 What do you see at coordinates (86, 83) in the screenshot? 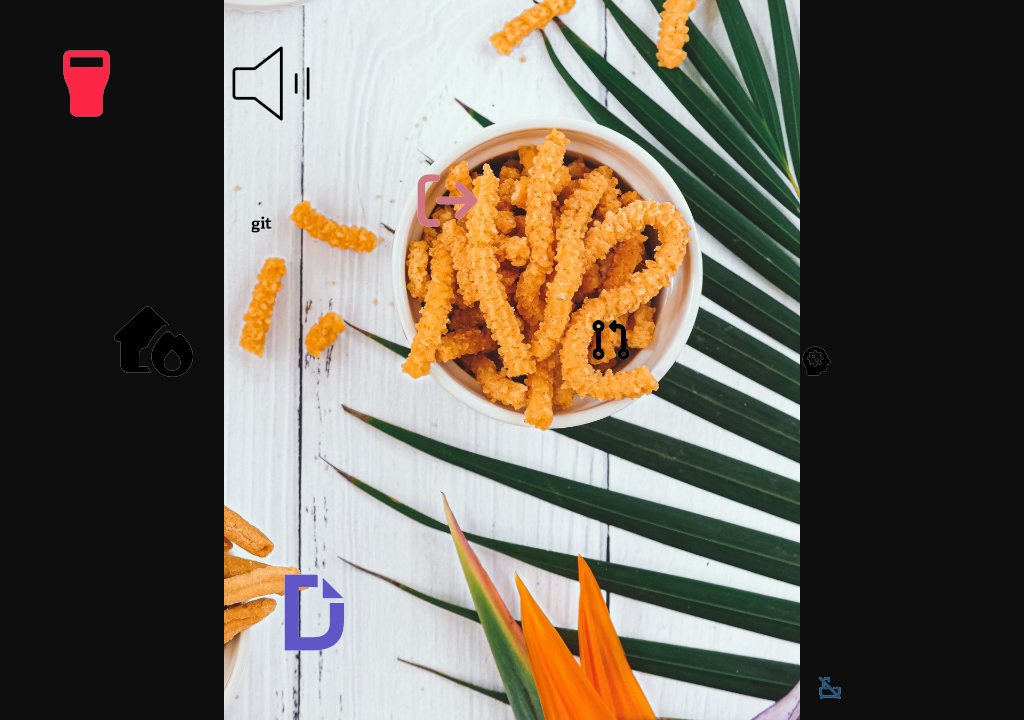
I see `view nearby bars or pubs` at bounding box center [86, 83].